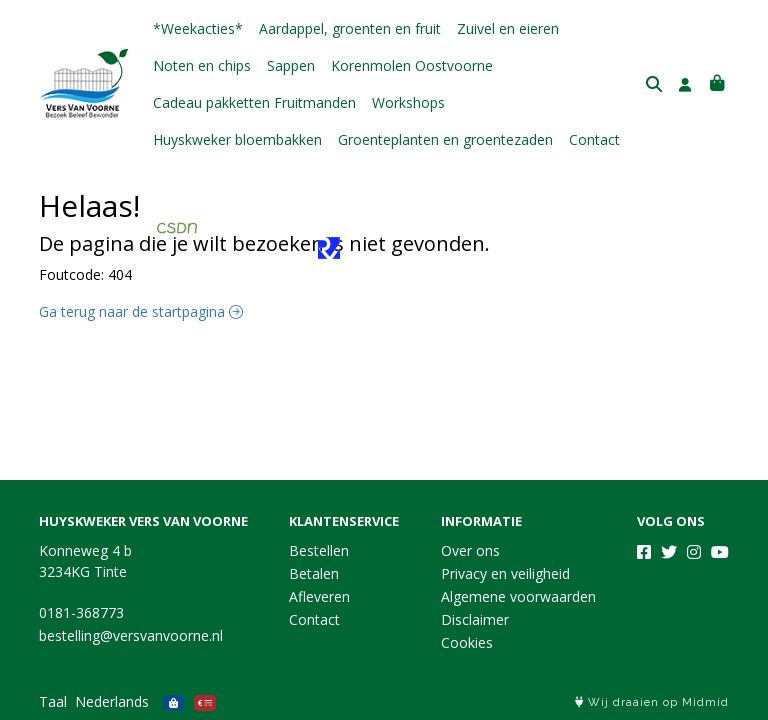  I want to click on visit CSDN developer community, so click(177, 228).